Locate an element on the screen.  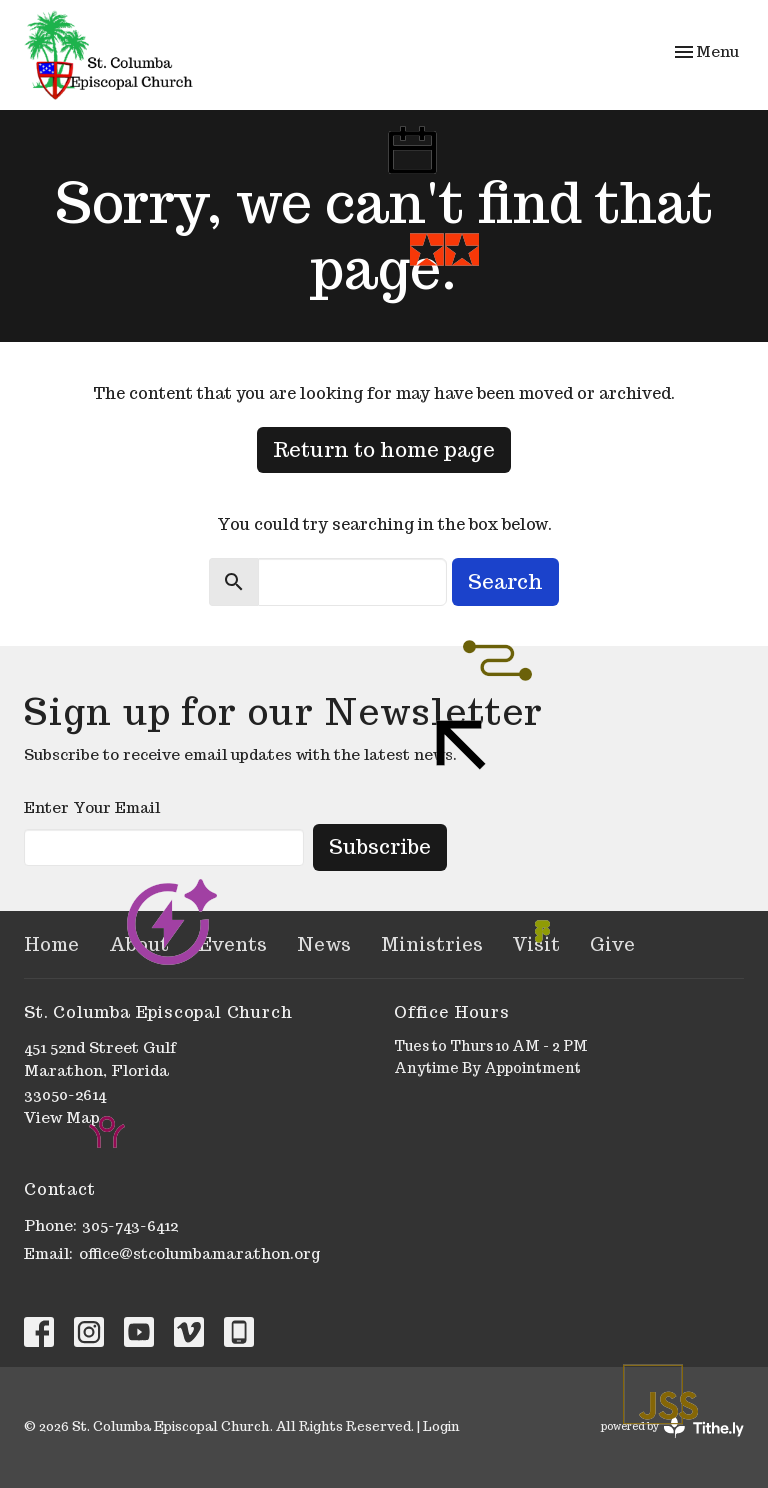
access AI-enhanced DVD or media features is located at coordinates (168, 924).